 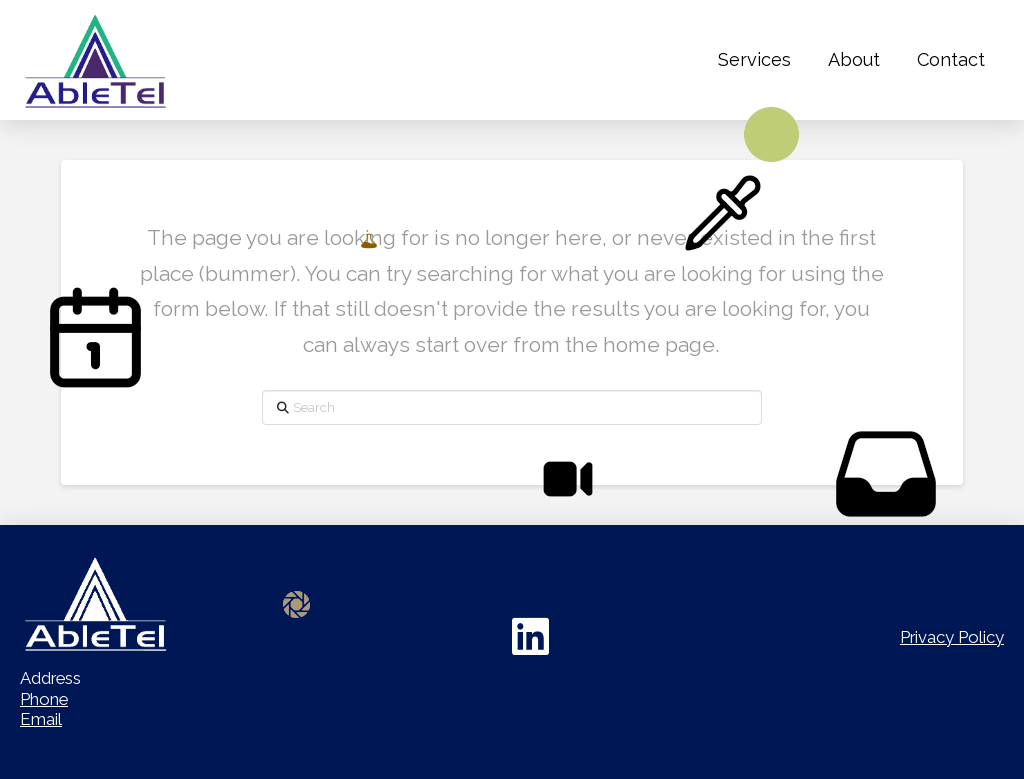 What do you see at coordinates (369, 241) in the screenshot?
I see `access experimental or beta features` at bounding box center [369, 241].